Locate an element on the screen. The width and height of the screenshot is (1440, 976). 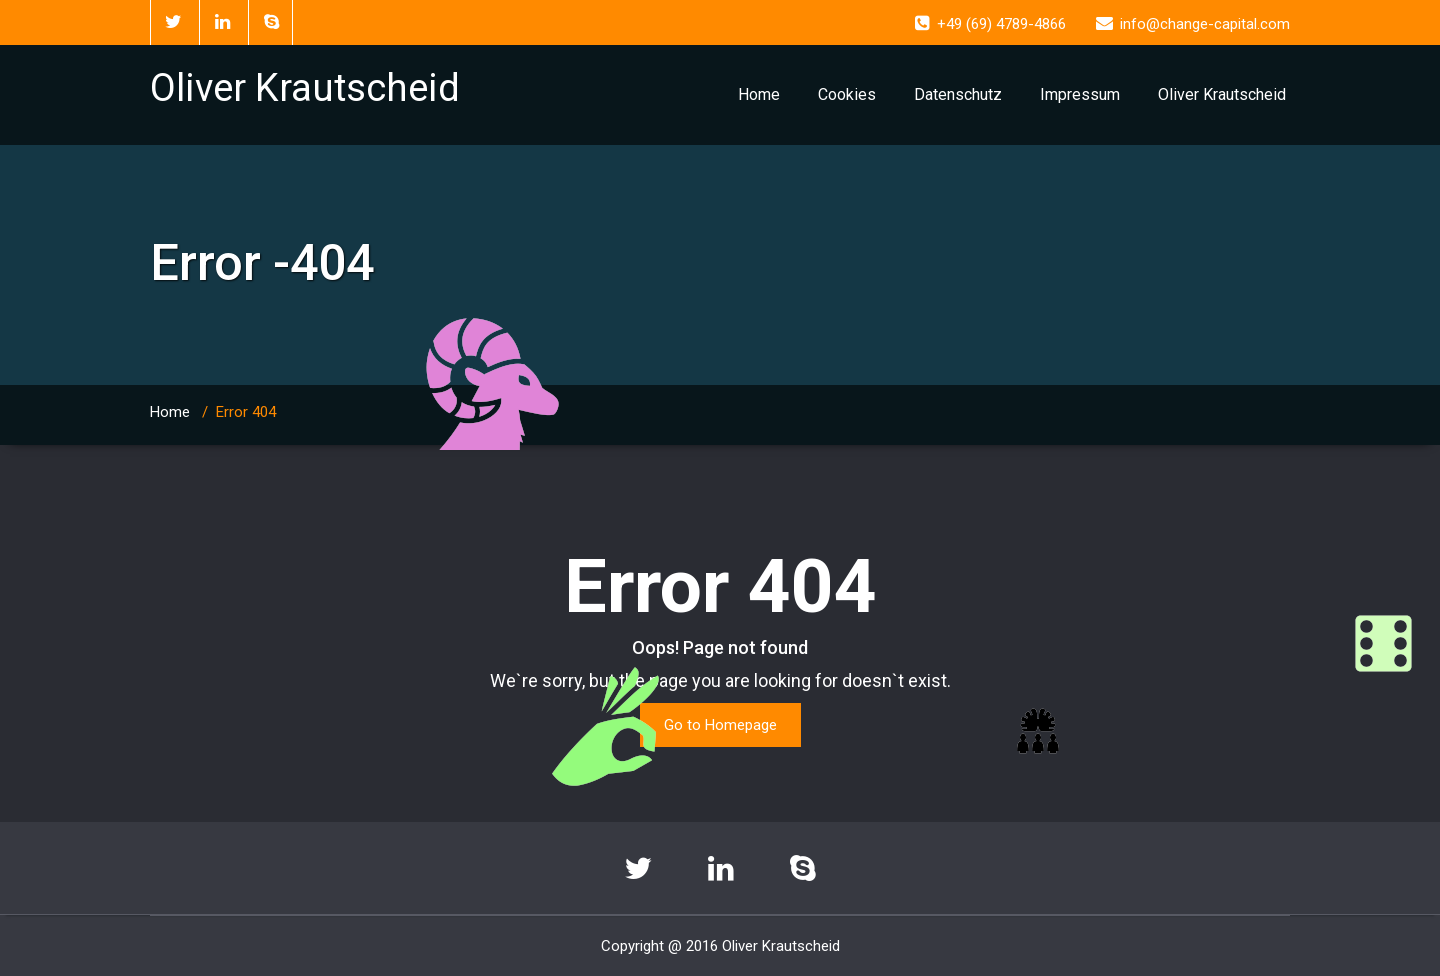
access collaborative brainstorming features is located at coordinates (1038, 731).